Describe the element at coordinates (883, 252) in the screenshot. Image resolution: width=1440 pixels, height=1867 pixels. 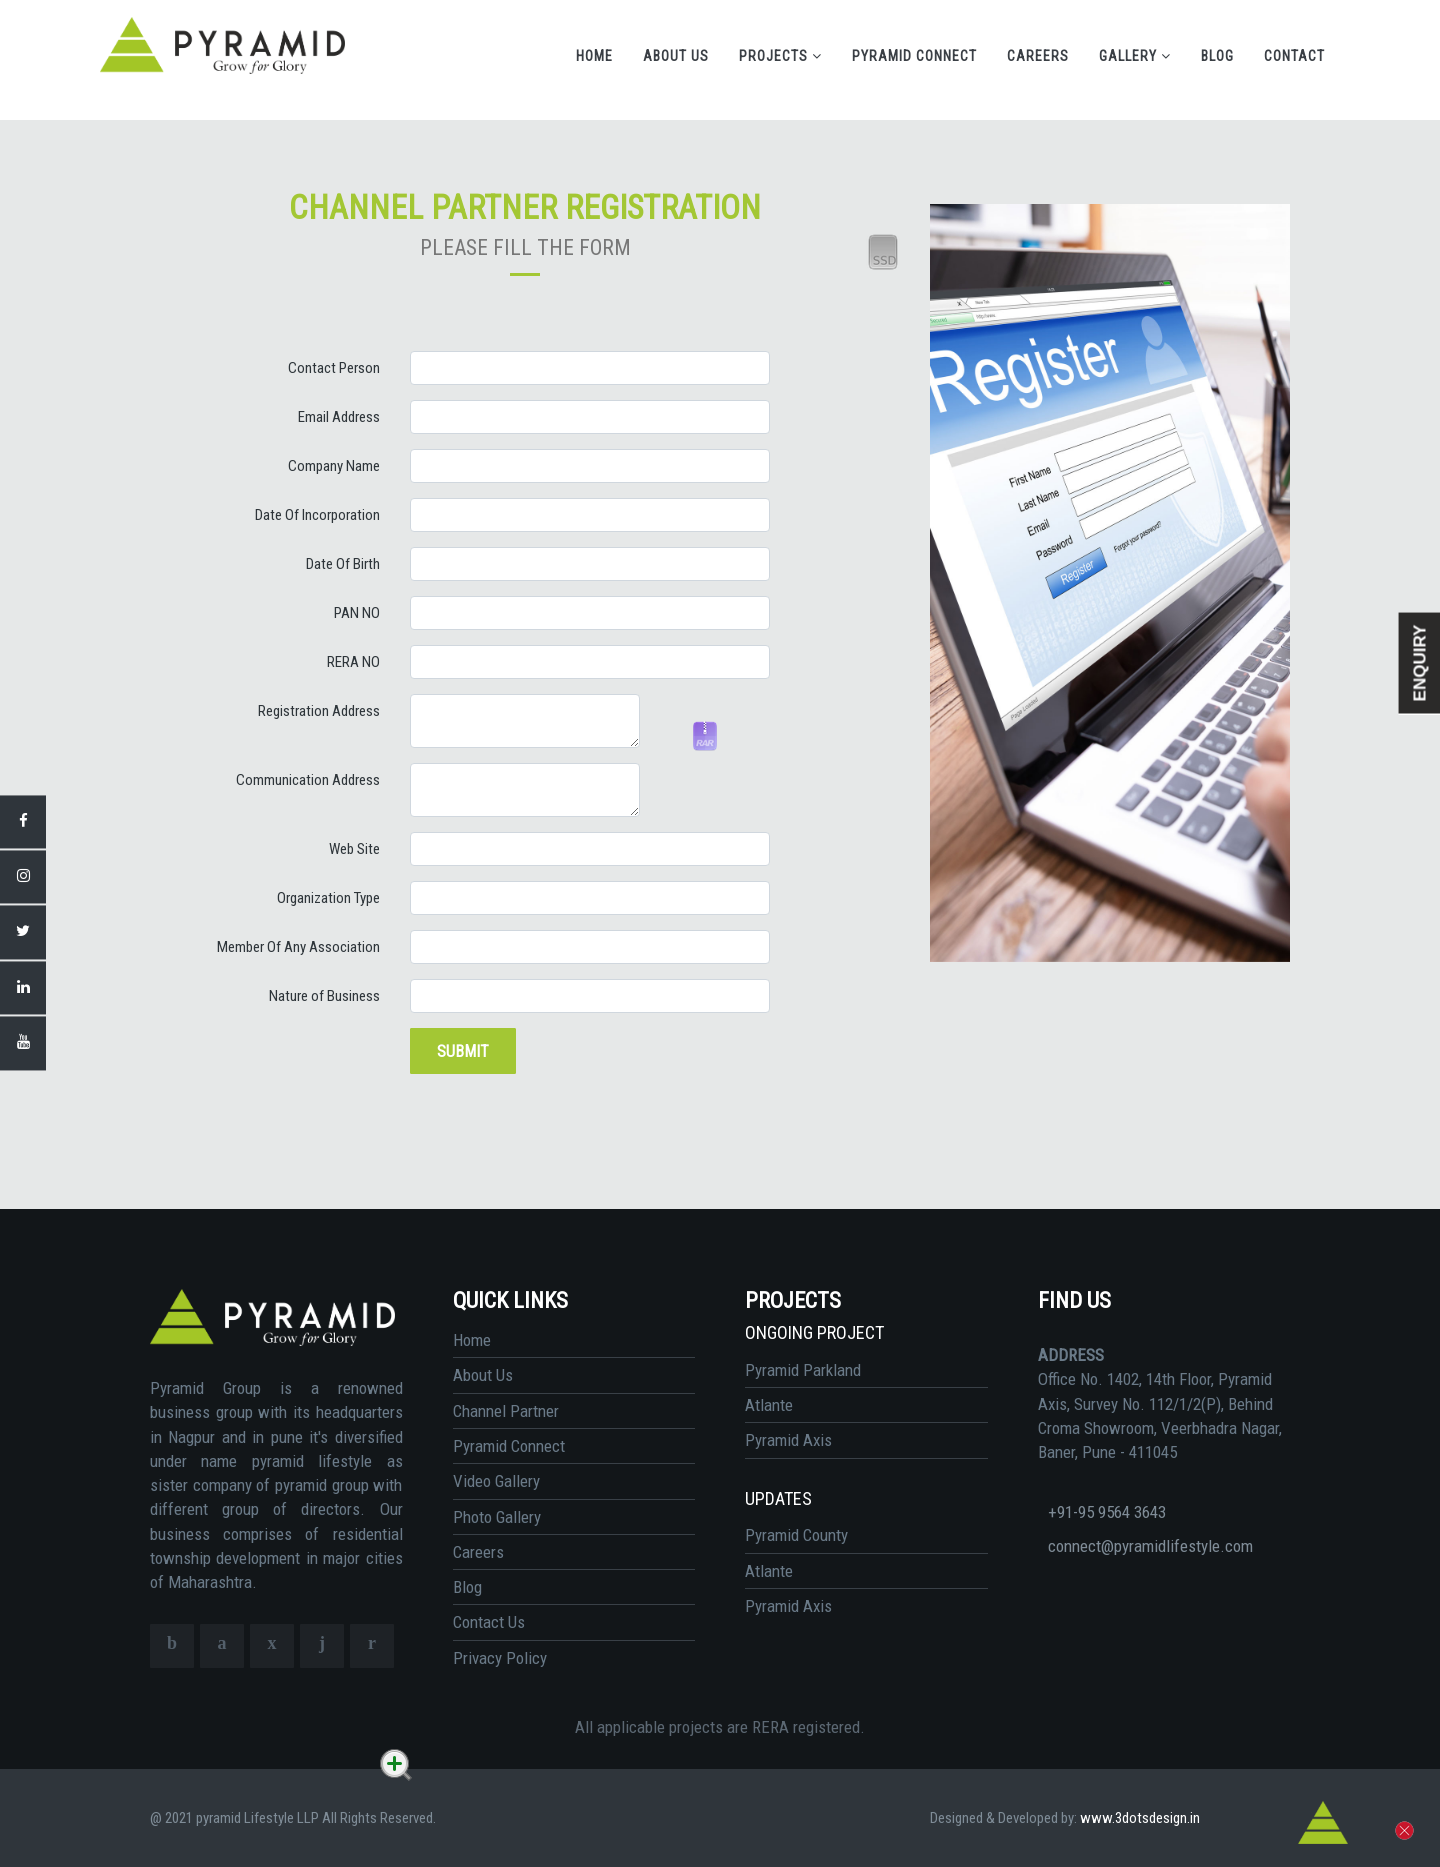
I see `access solid state drive storage` at that location.